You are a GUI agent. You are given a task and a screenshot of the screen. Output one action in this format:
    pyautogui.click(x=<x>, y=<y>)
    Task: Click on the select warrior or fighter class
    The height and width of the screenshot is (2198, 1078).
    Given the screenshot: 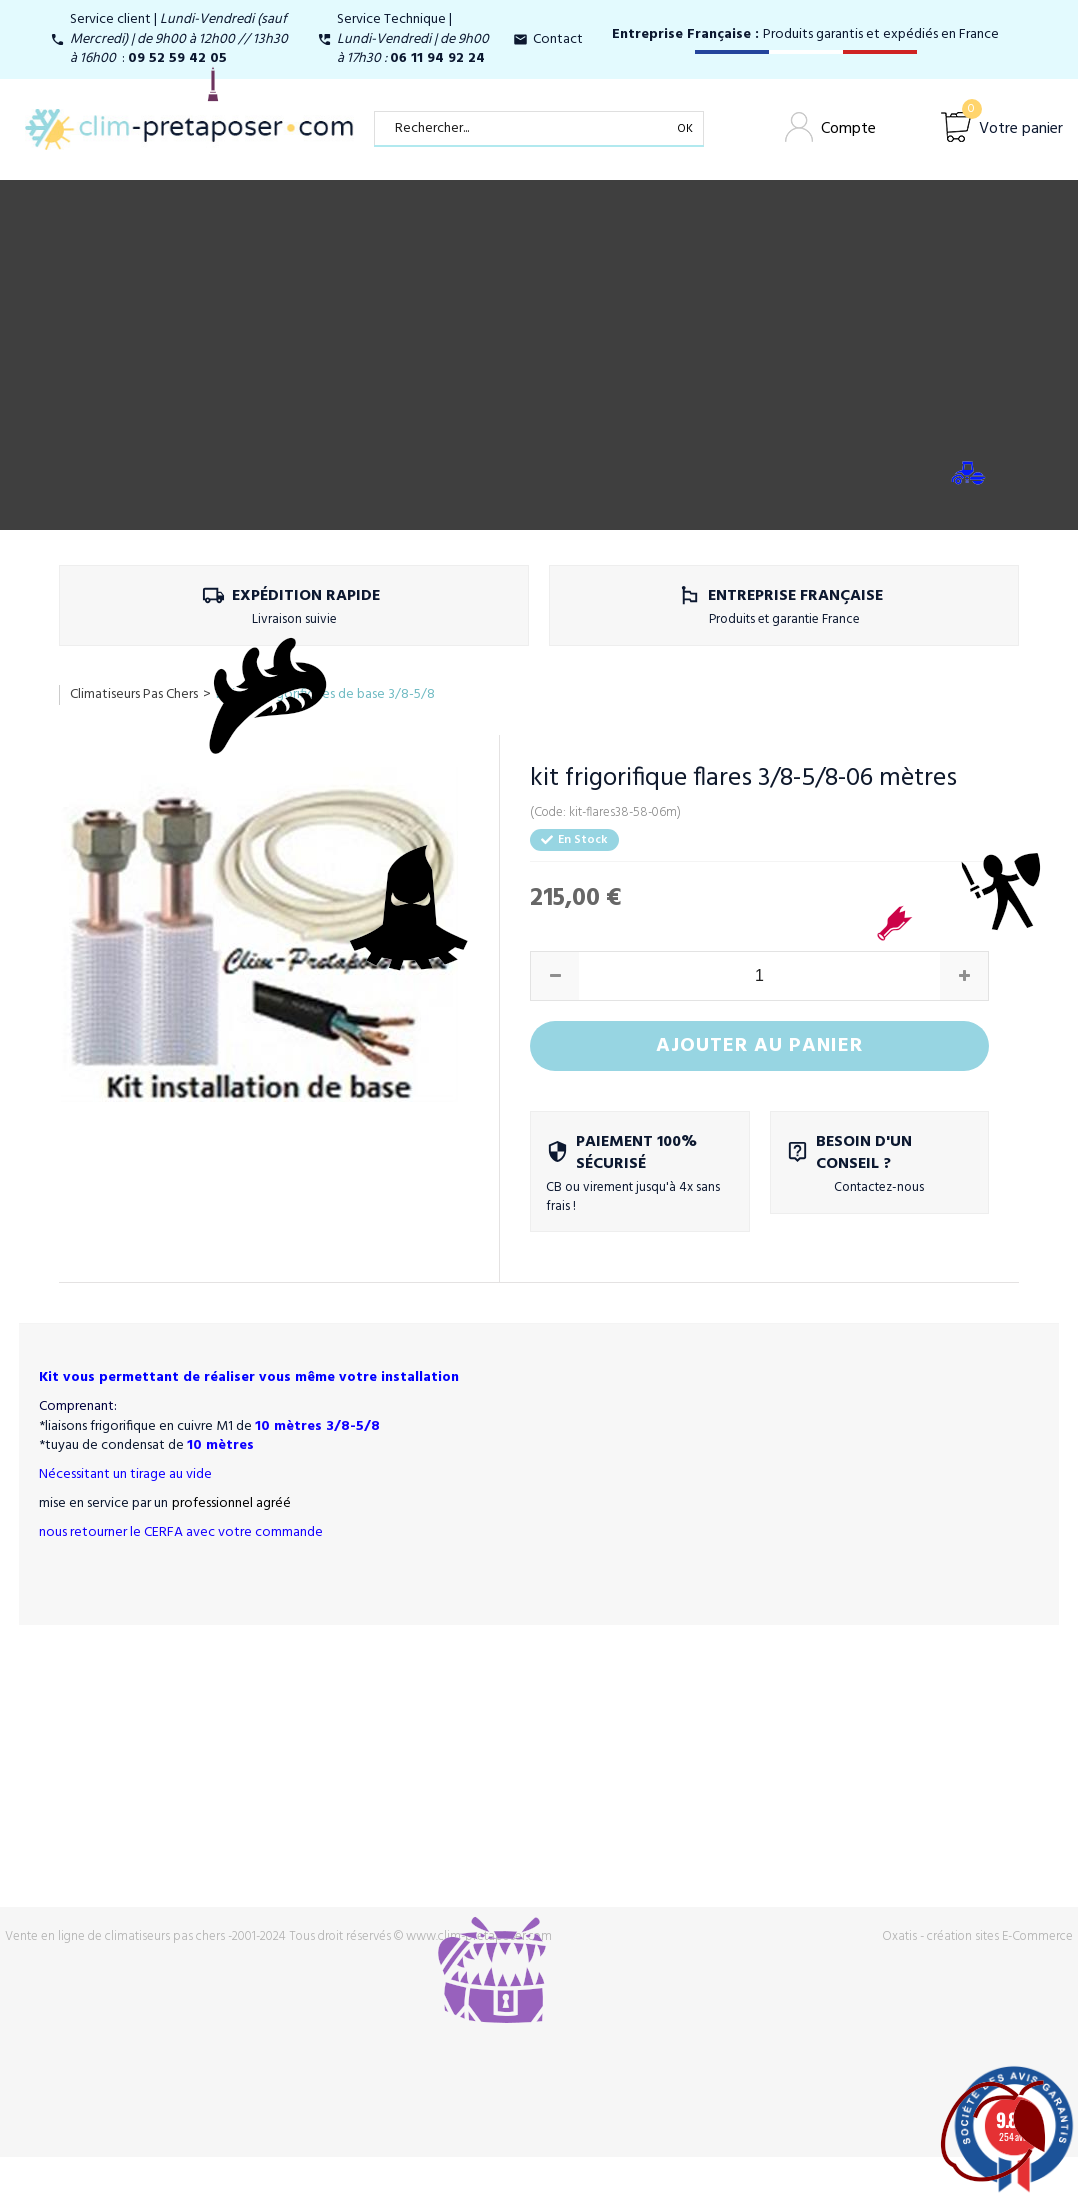 What is the action you would take?
    pyautogui.click(x=1002, y=890)
    